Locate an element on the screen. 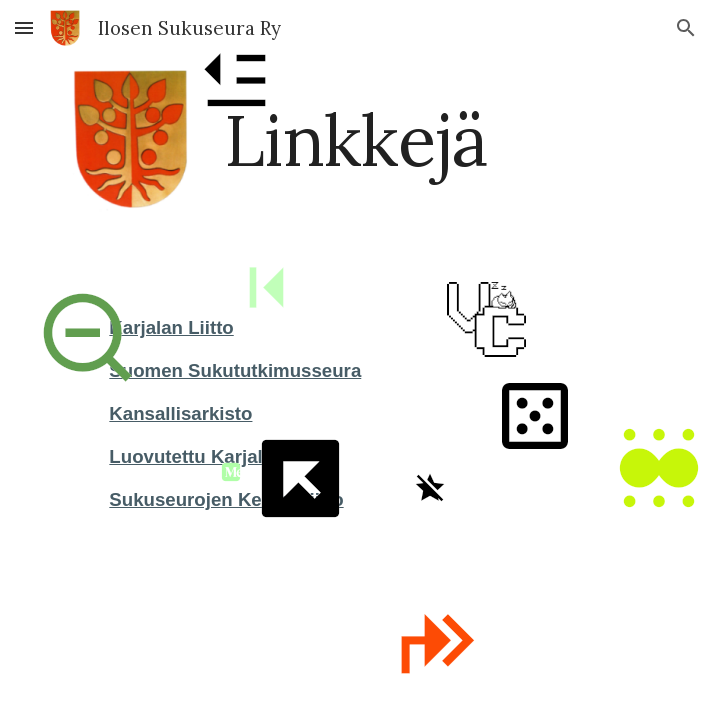 Image resolution: width=710 pixels, height=720 pixels. navigate back to previous section is located at coordinates (300, 478).